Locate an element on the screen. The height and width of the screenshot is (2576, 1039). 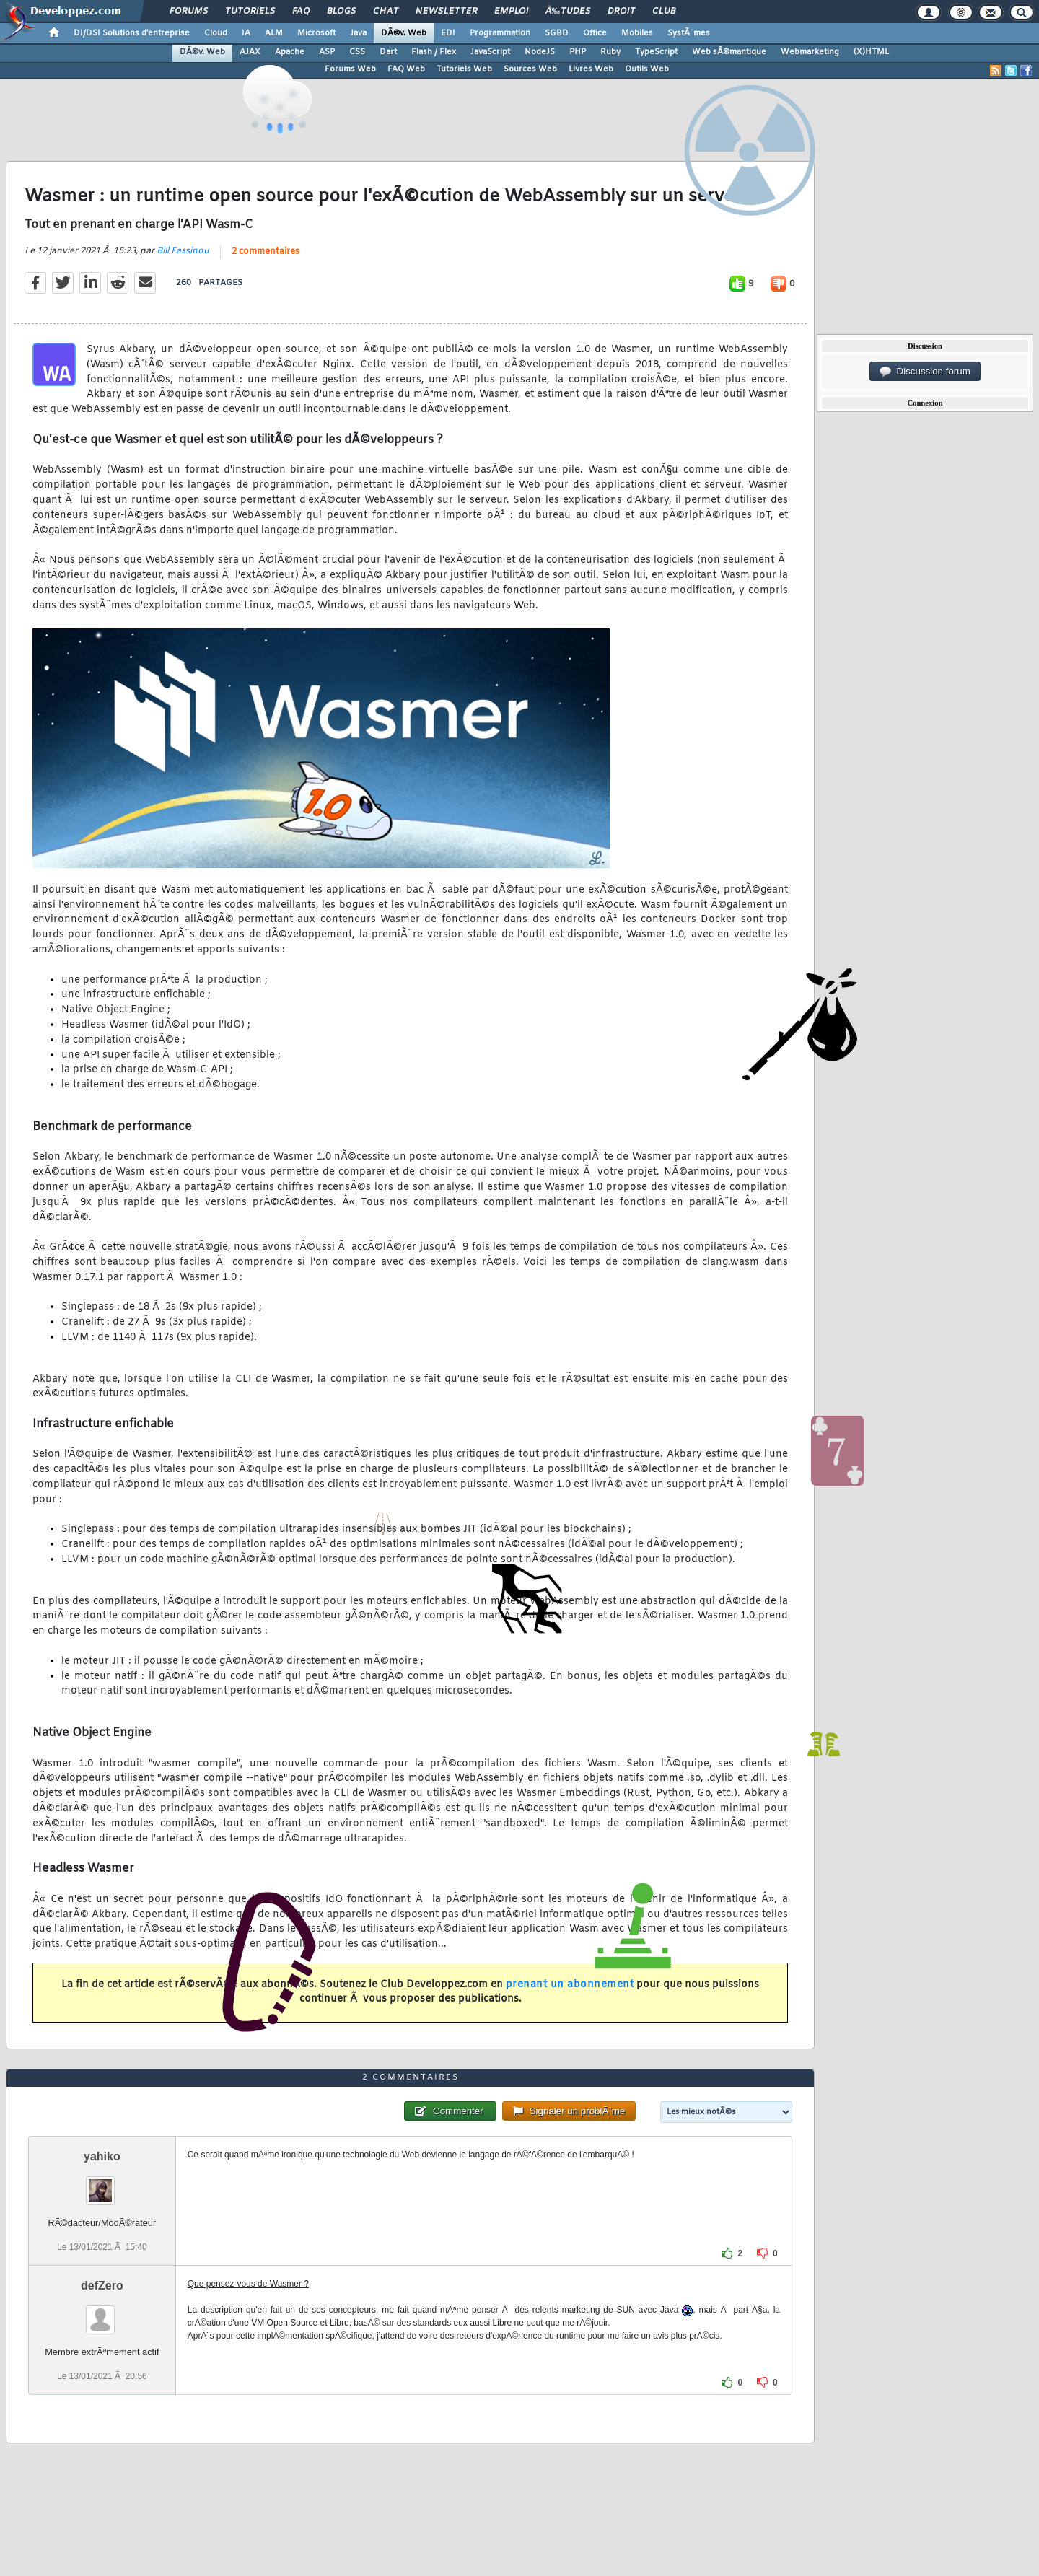
indicates mixed precipitation weather conditions is located at coordinates (277, 99).